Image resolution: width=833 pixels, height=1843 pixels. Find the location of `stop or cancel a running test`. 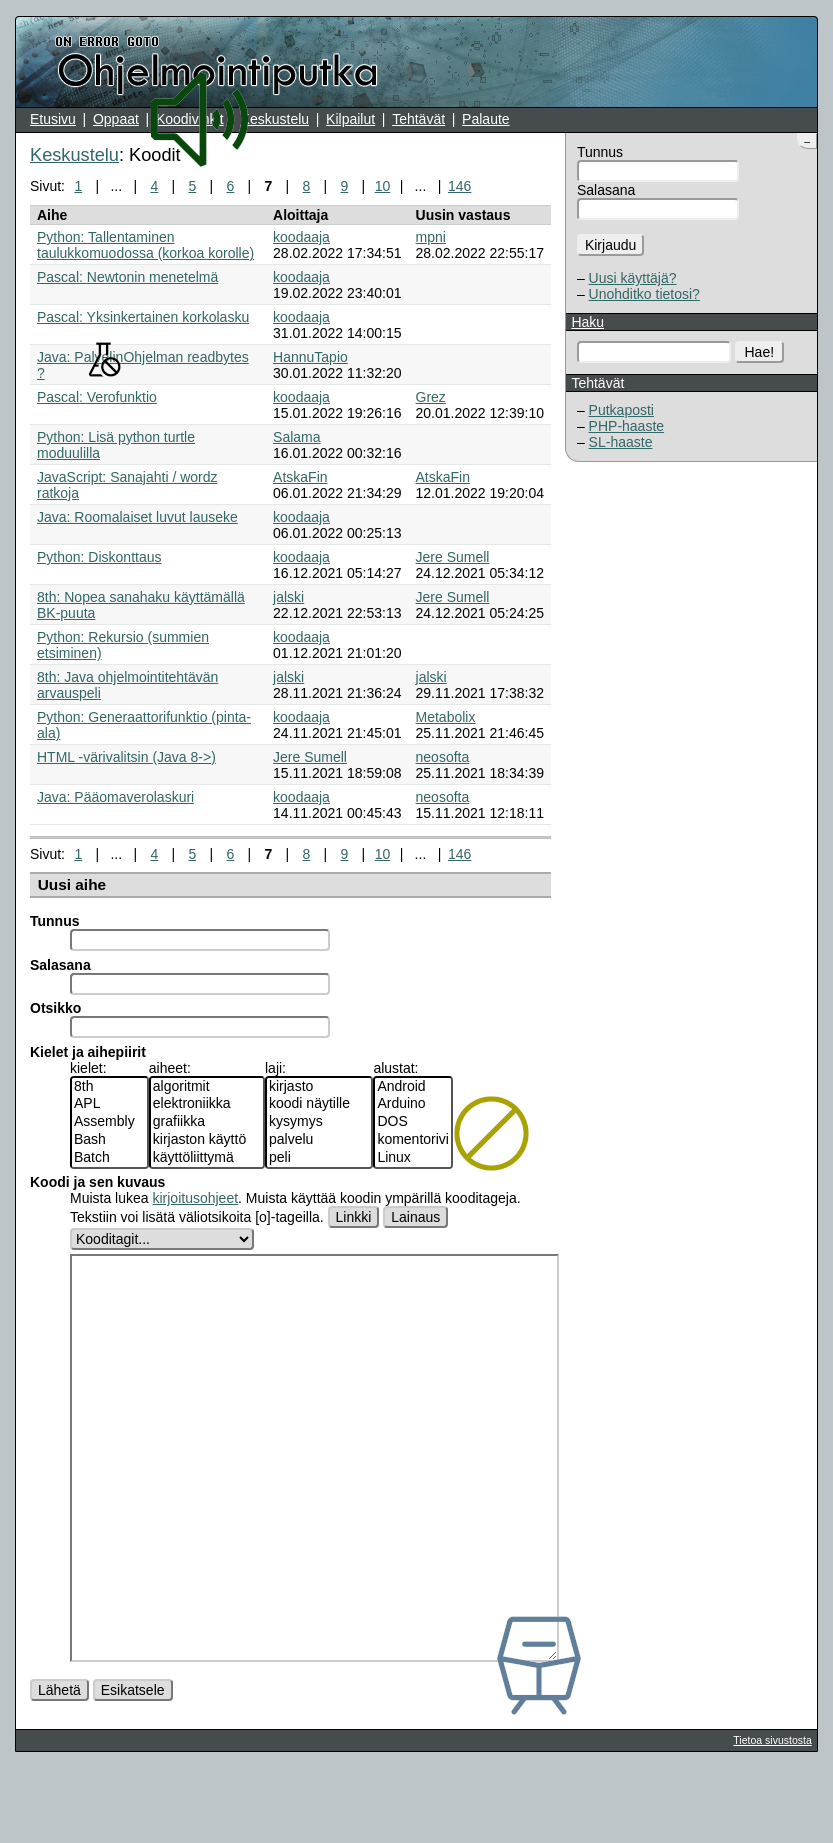

stop or cancel a running test is located at coordinates (103, 359).